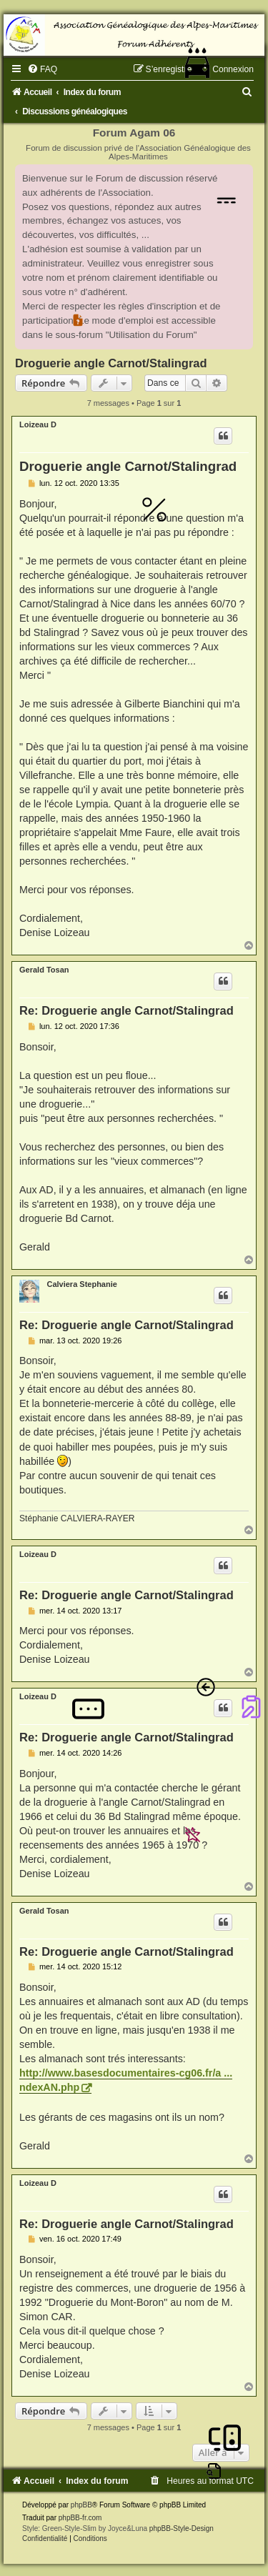 The height and width of the screenshot is (2576, 268). What do you see at coordinates (206, 1687) in the screenshot?
I see `go back to the previous screen` at bounding box center [206, 1687].